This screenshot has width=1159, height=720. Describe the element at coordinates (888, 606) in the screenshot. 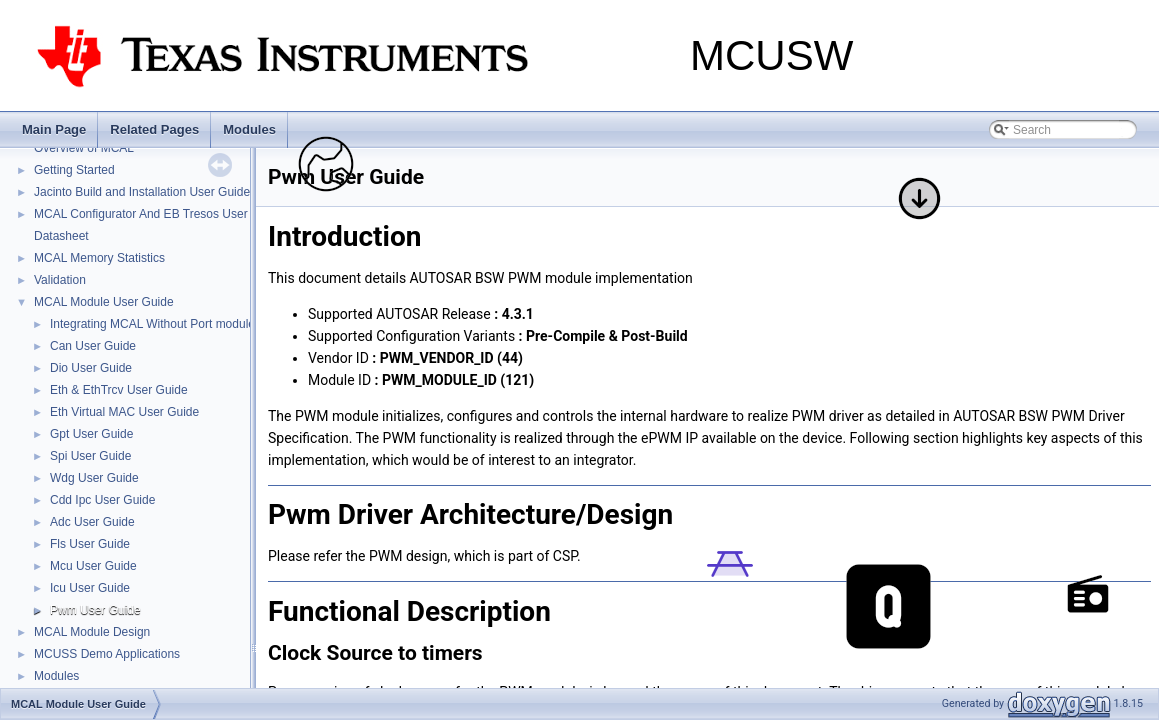

I see `represents the letter Q in a keyboard or text input` at that location.